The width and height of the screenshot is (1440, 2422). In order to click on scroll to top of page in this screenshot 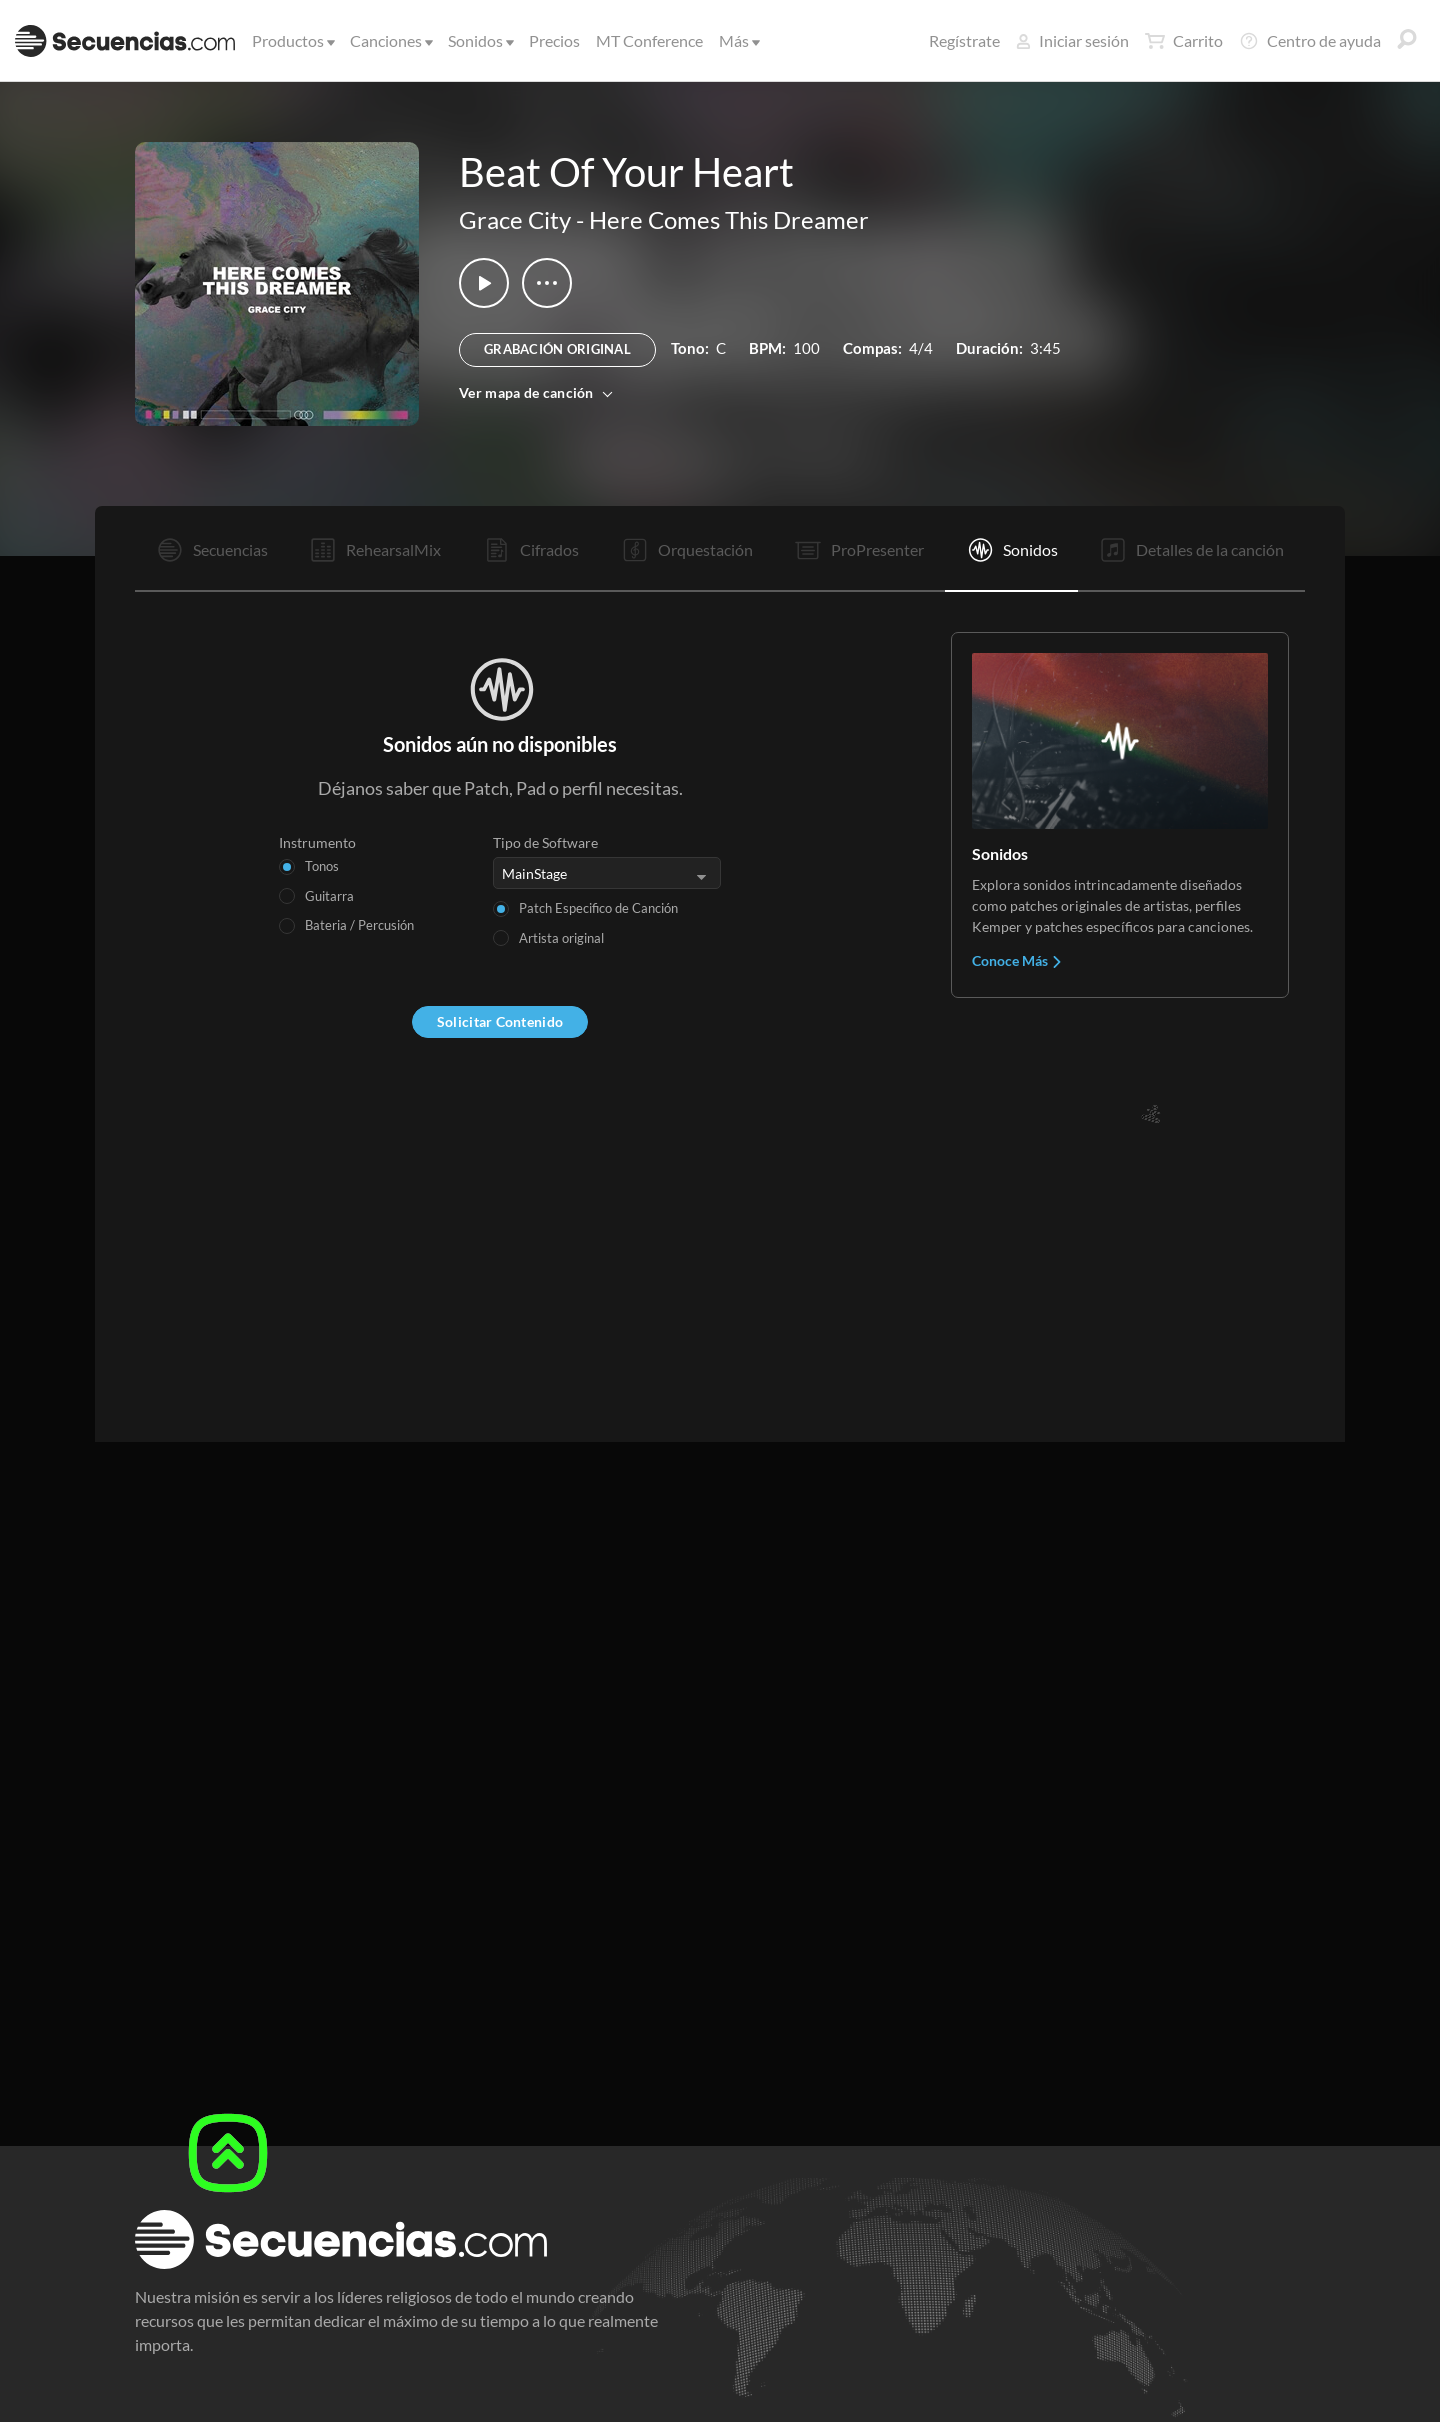, I will do `click(228, 2153)`.